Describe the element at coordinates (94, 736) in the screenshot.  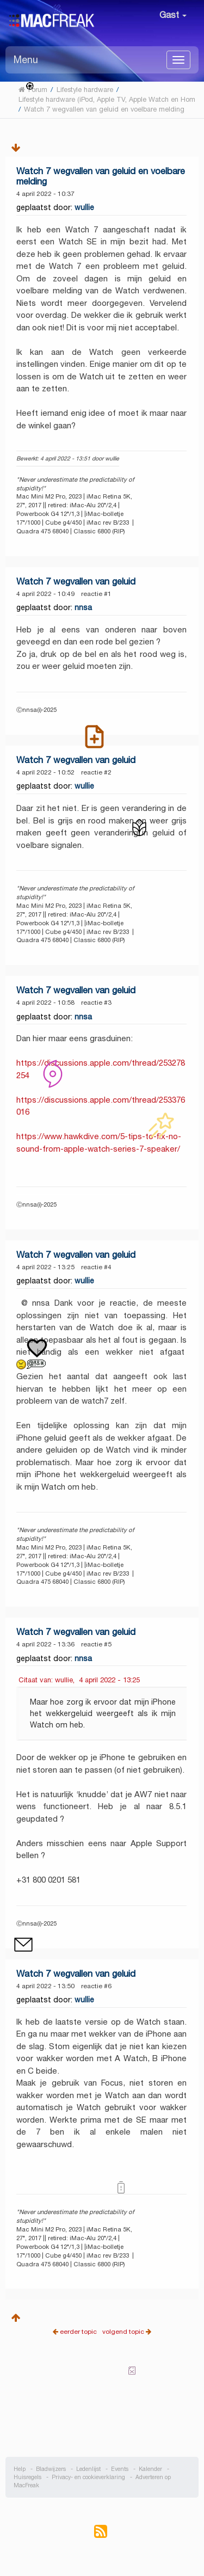
I see `create a new file` at that location.